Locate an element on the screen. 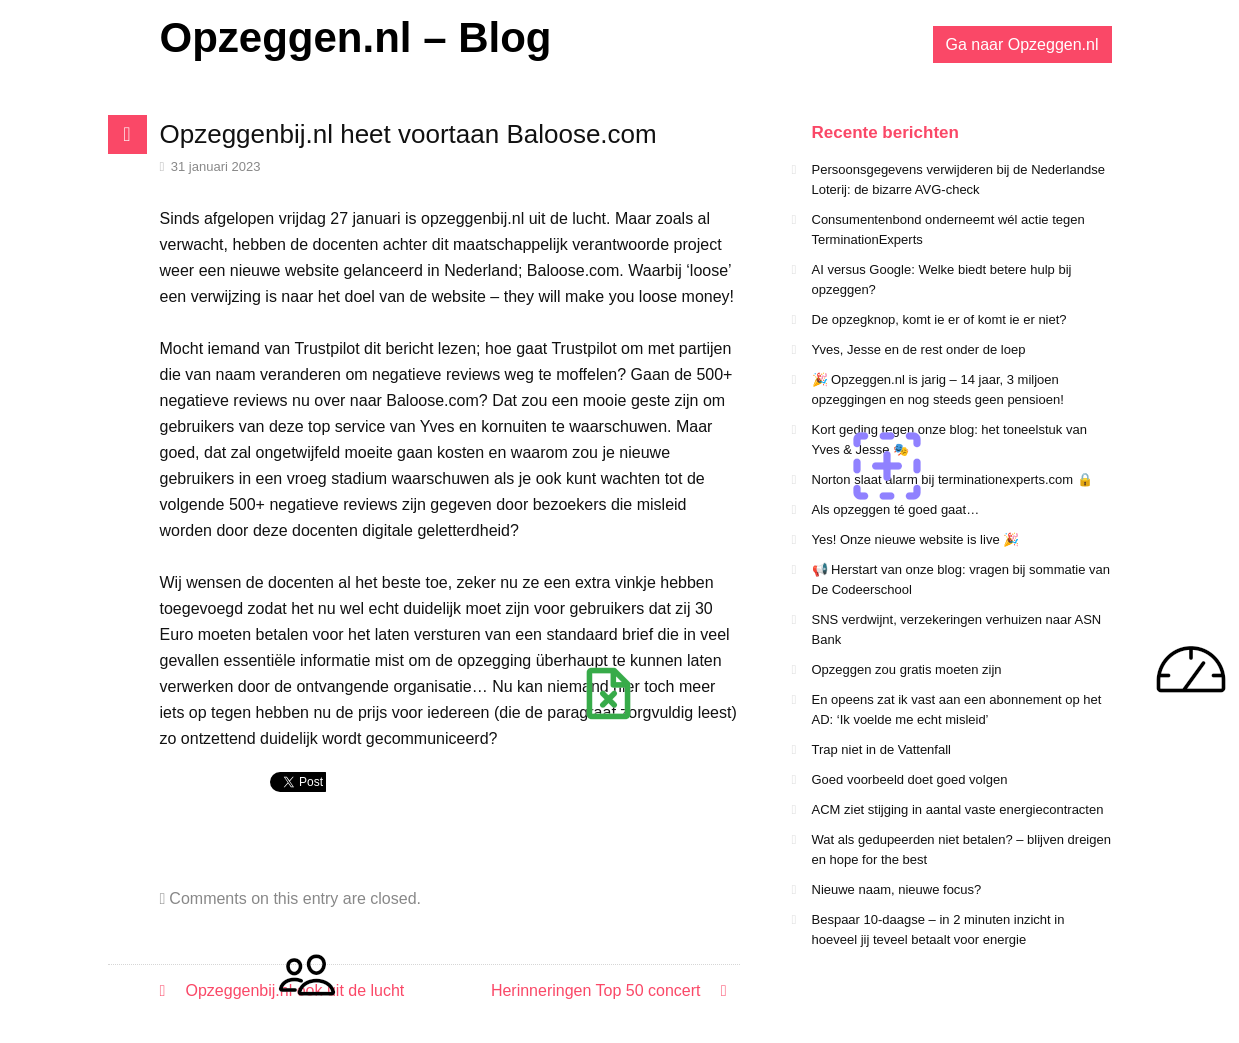 The height and width of the screenshot is (1043, 1239). view contacts or friends list is located at coordinates (307, 975).